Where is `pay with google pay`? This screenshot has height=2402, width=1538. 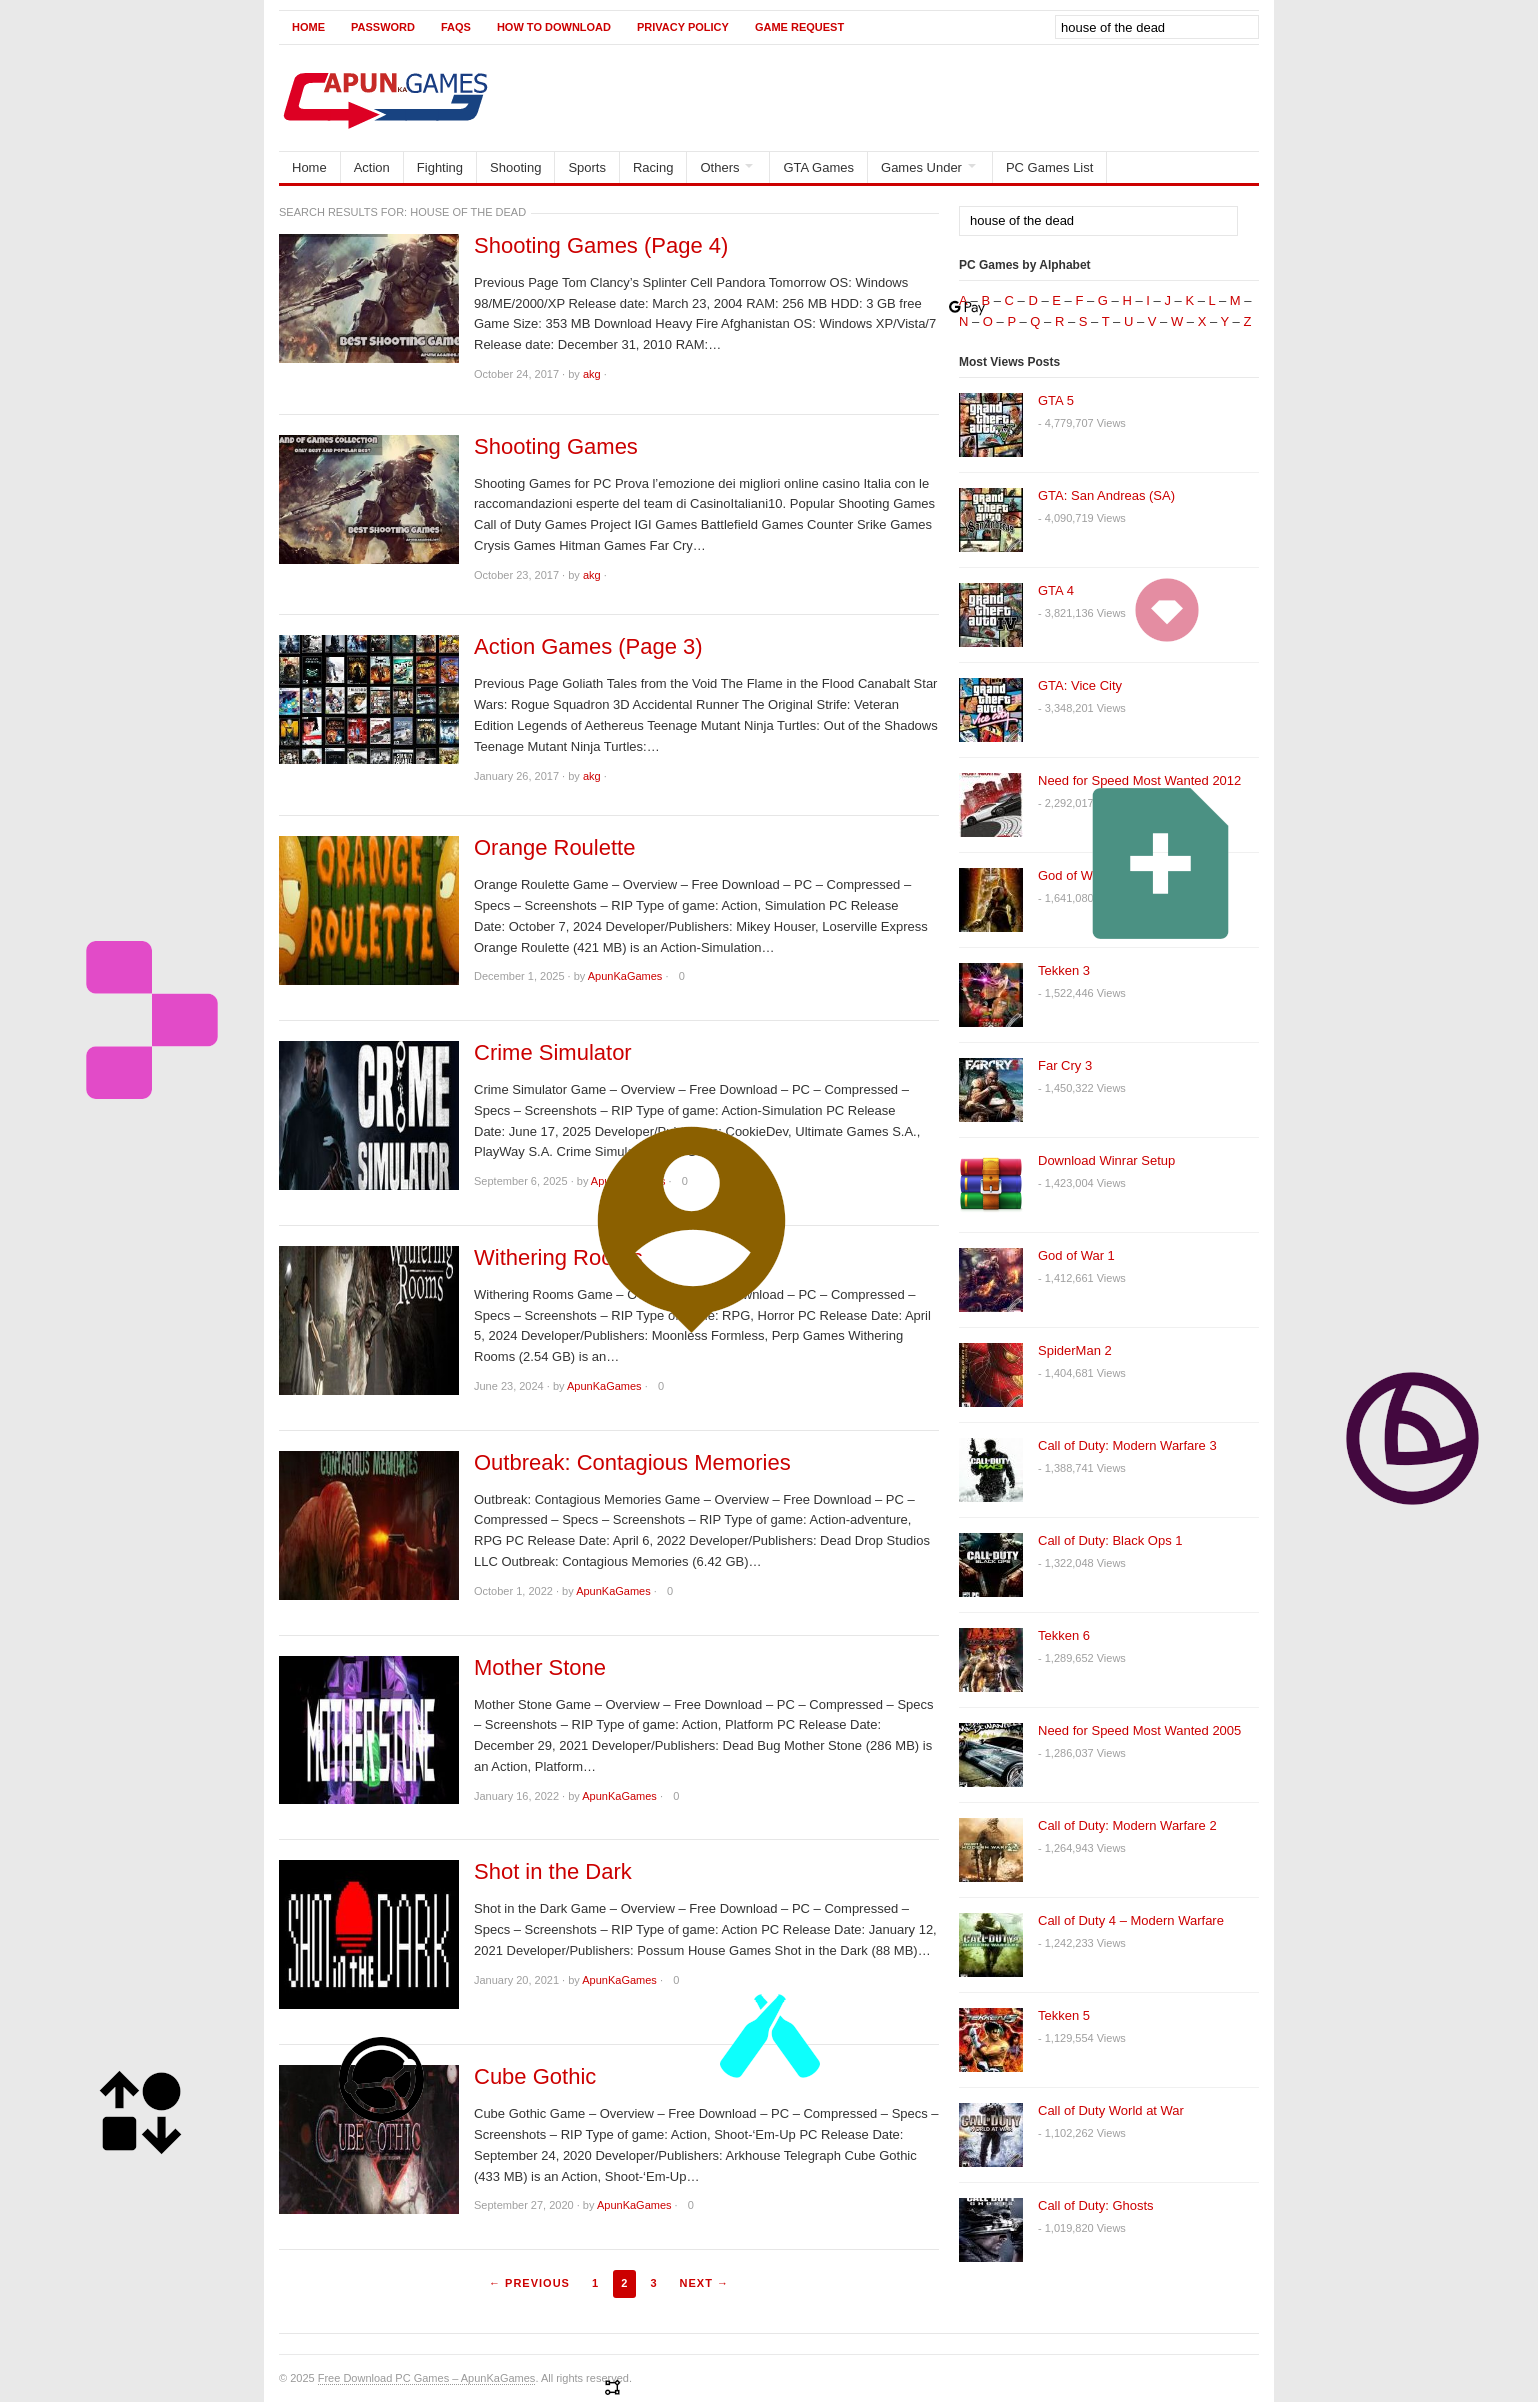
pay with google pay is located at coordinates (967, 308).